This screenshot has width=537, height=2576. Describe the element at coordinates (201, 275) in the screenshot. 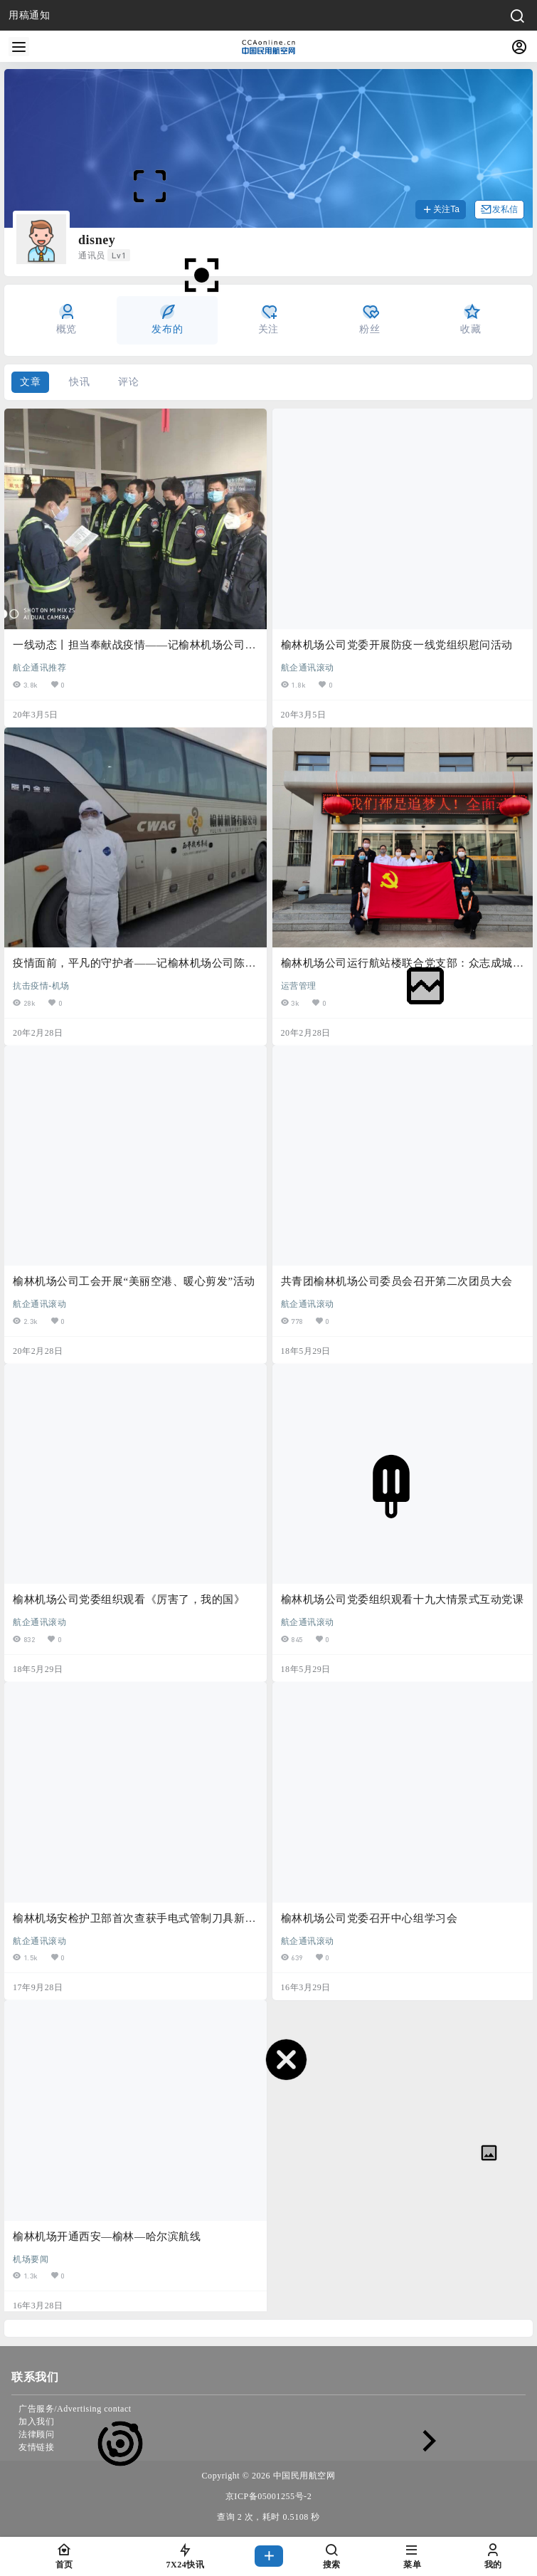

I see `center focus on the current subject` at that location.